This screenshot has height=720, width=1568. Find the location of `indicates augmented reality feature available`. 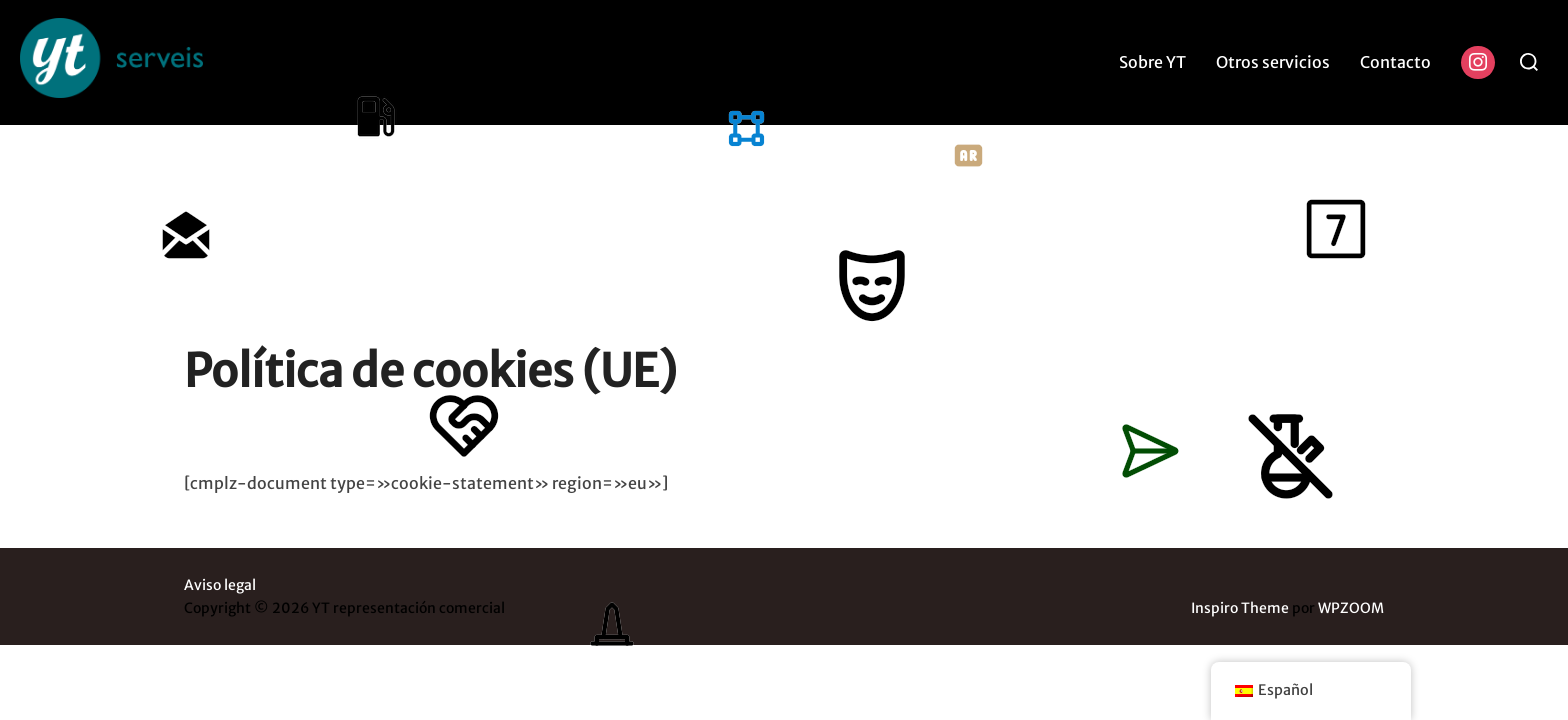

indicates augmented reality feature available is located at coordinates (968, 155).